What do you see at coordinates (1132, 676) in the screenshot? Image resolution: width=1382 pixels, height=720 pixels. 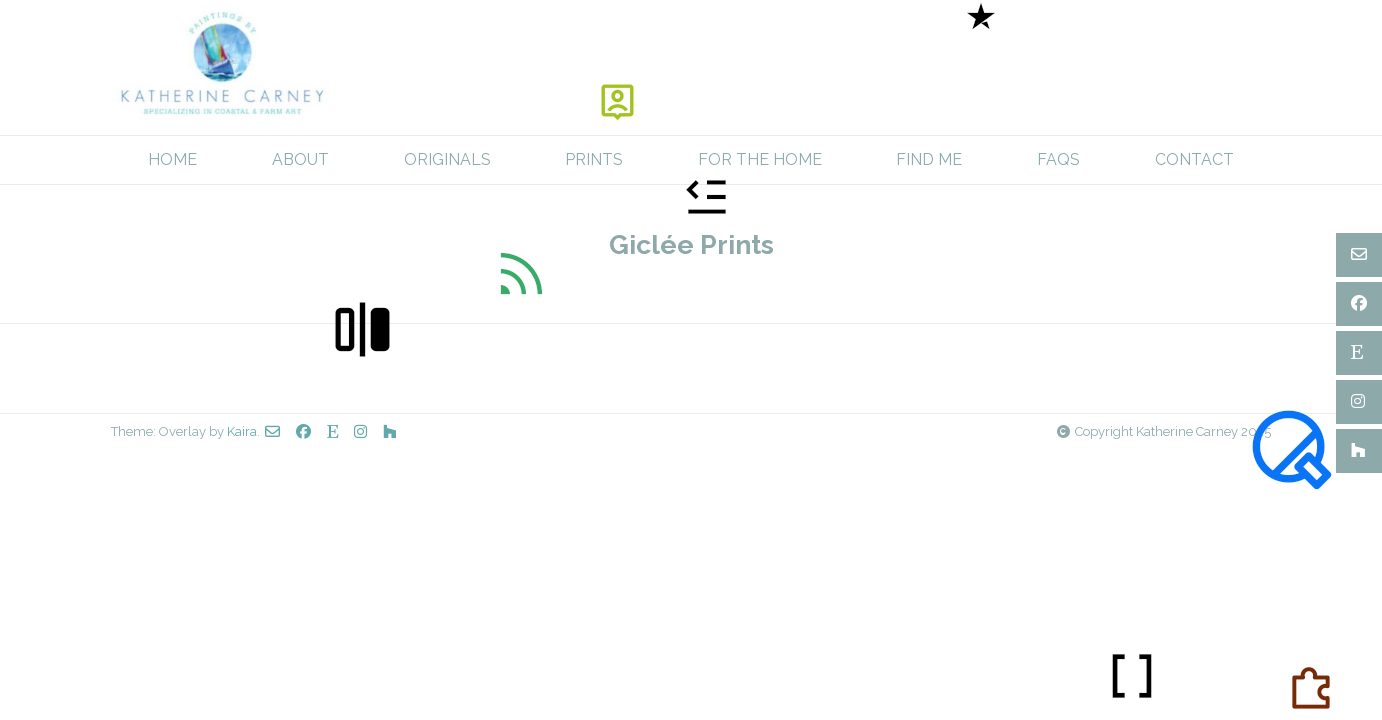 I see `access code editor or development tools` at bounding box center [1132, 676].